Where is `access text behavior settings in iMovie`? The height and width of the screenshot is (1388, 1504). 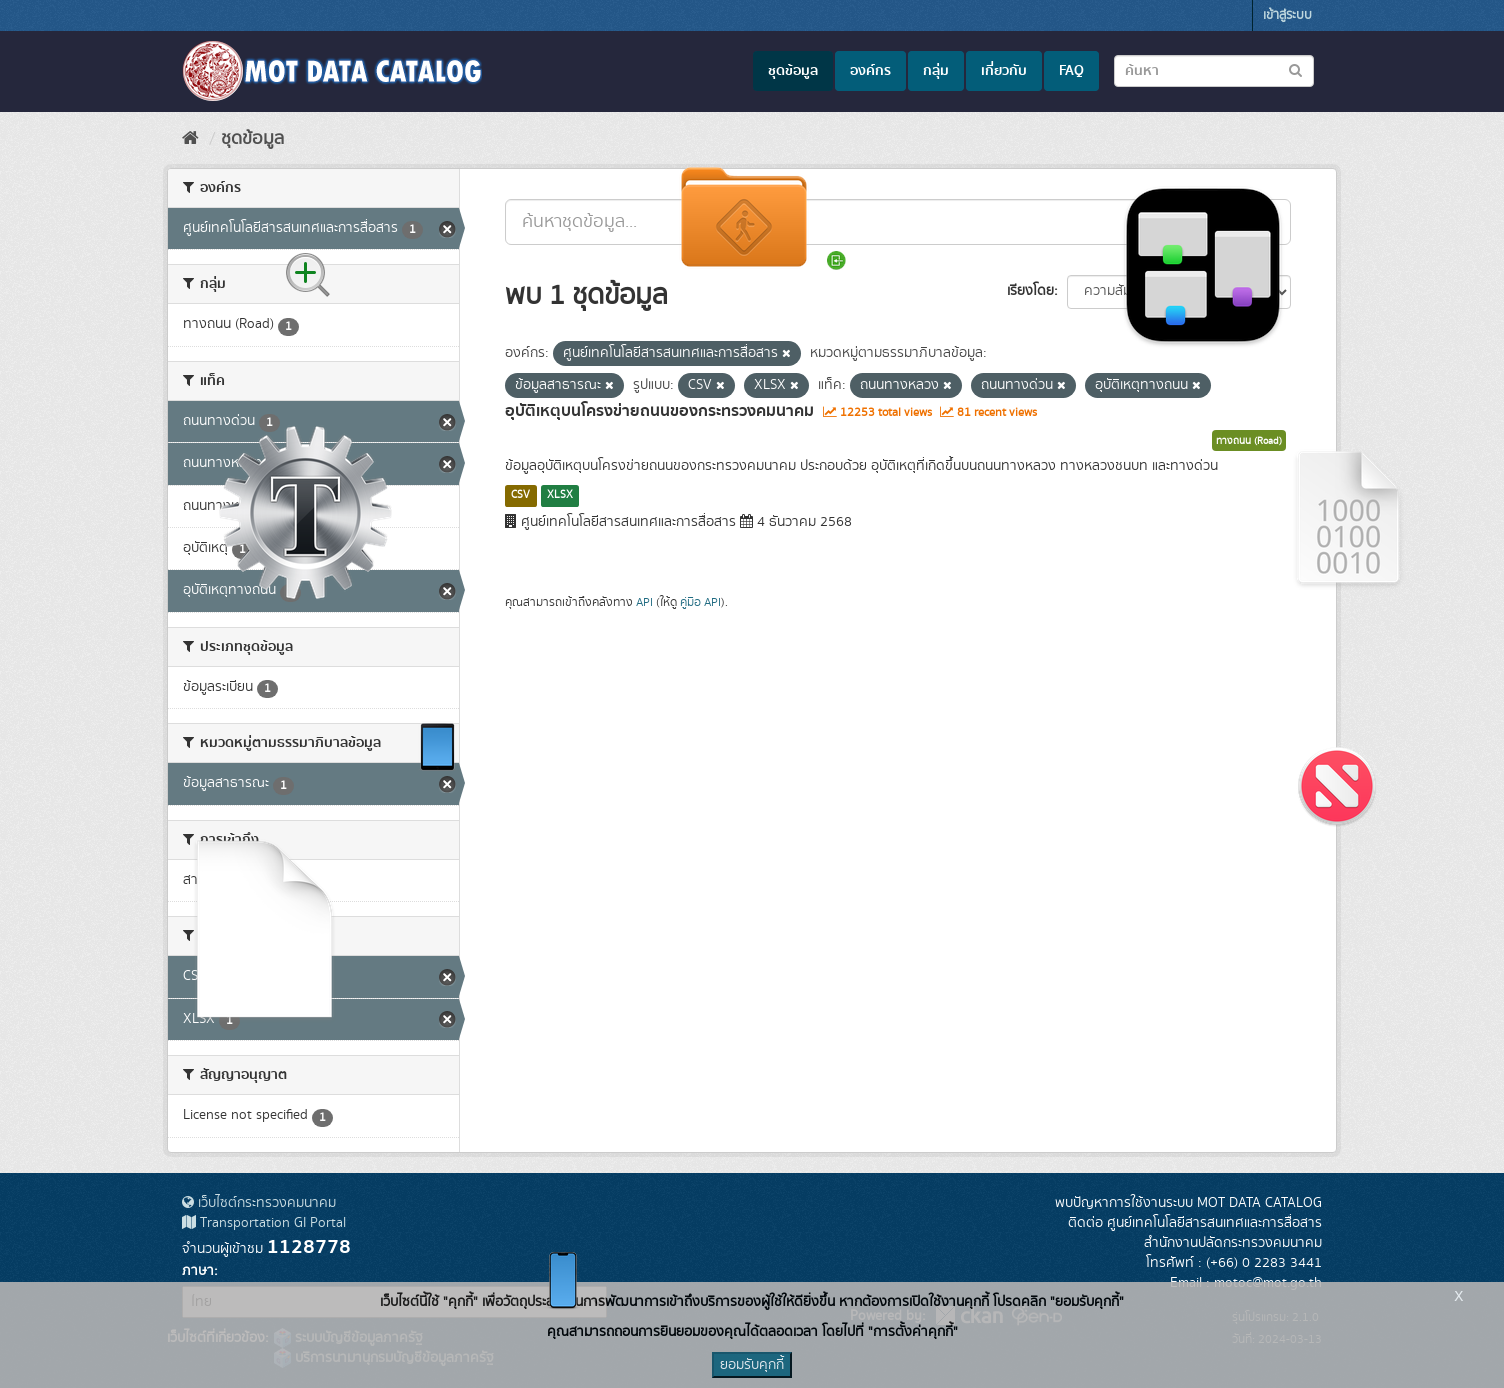
access text behavior settings in iMovie is located at coordinates (305, 512).